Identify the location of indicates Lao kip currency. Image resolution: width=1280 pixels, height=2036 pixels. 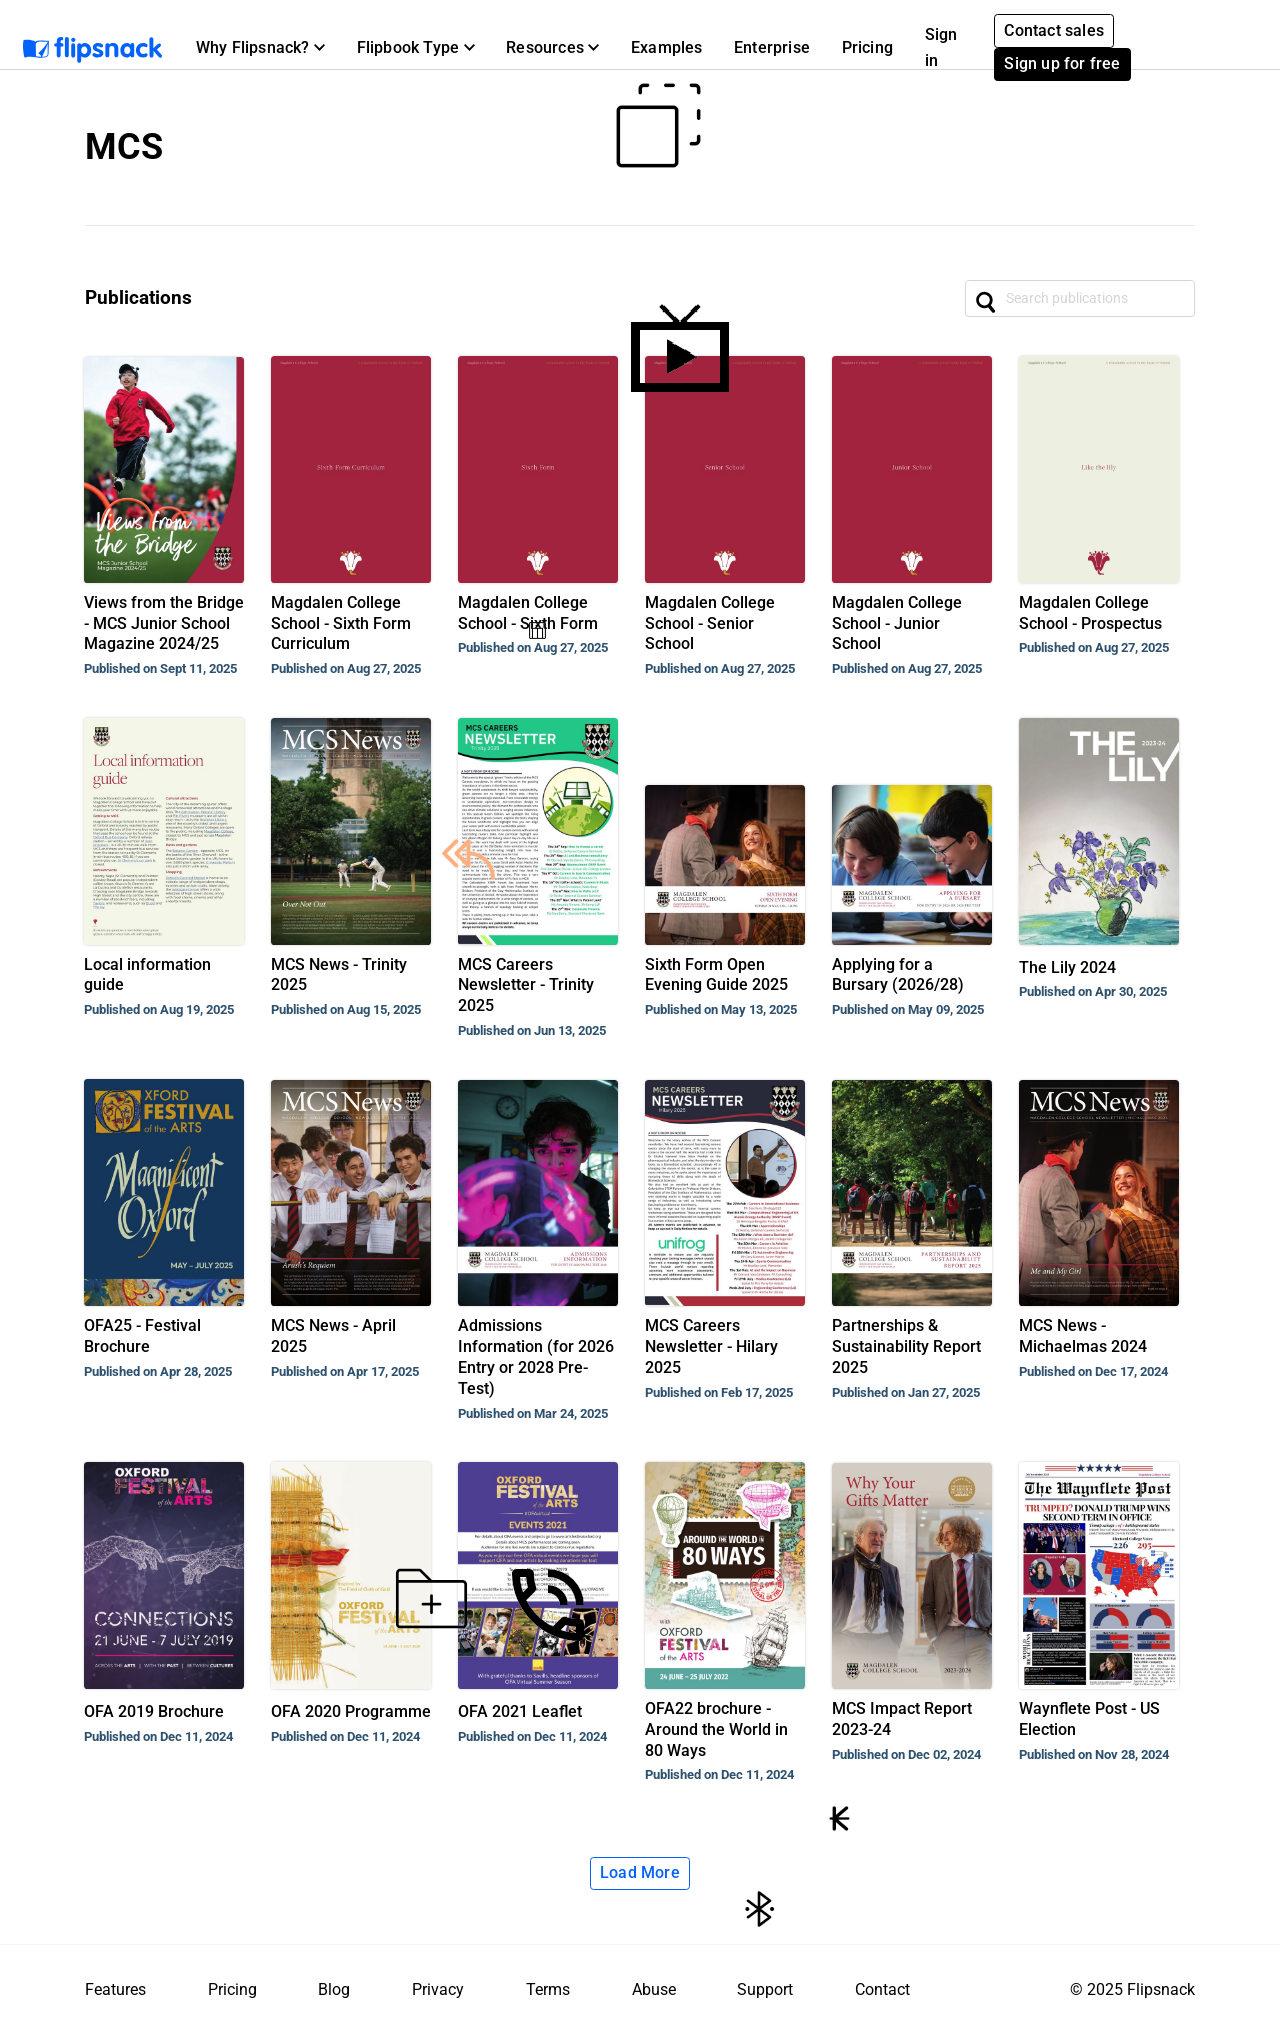
(839, 1818).